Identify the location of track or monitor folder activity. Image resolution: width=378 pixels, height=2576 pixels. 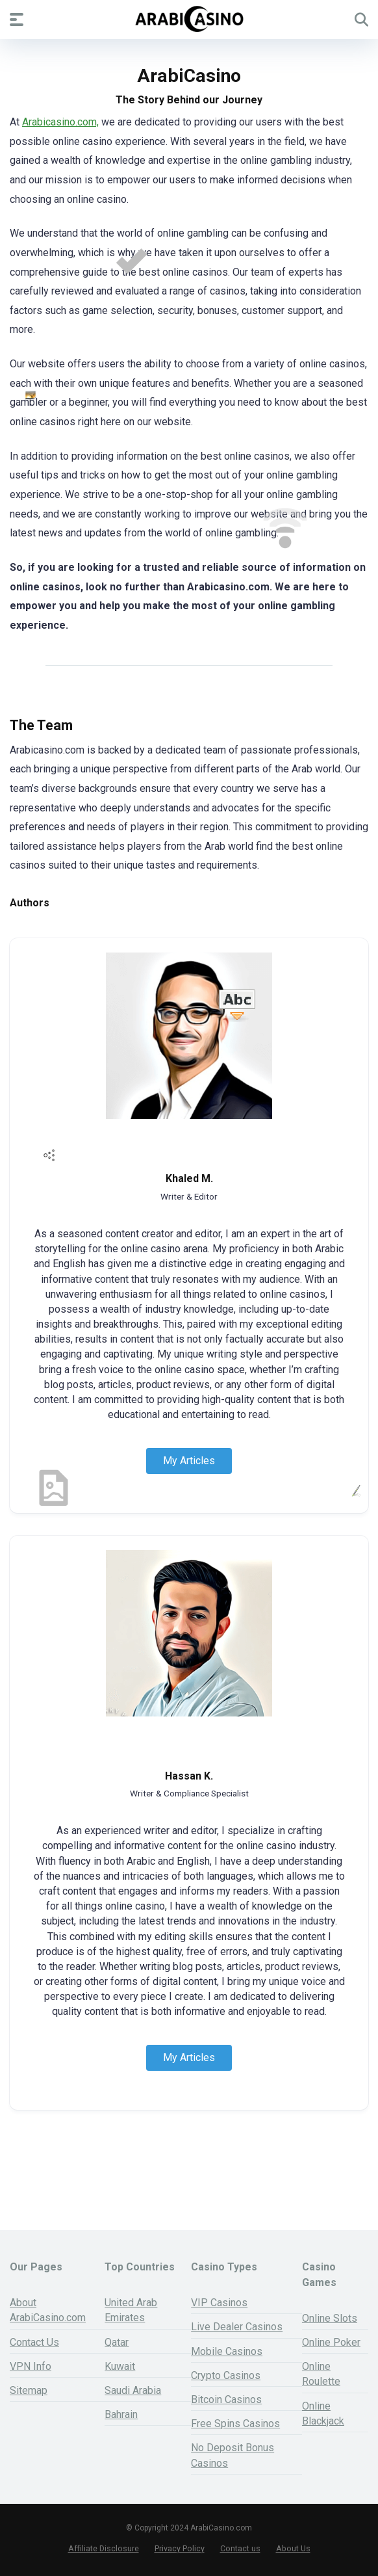
(49, 1155).